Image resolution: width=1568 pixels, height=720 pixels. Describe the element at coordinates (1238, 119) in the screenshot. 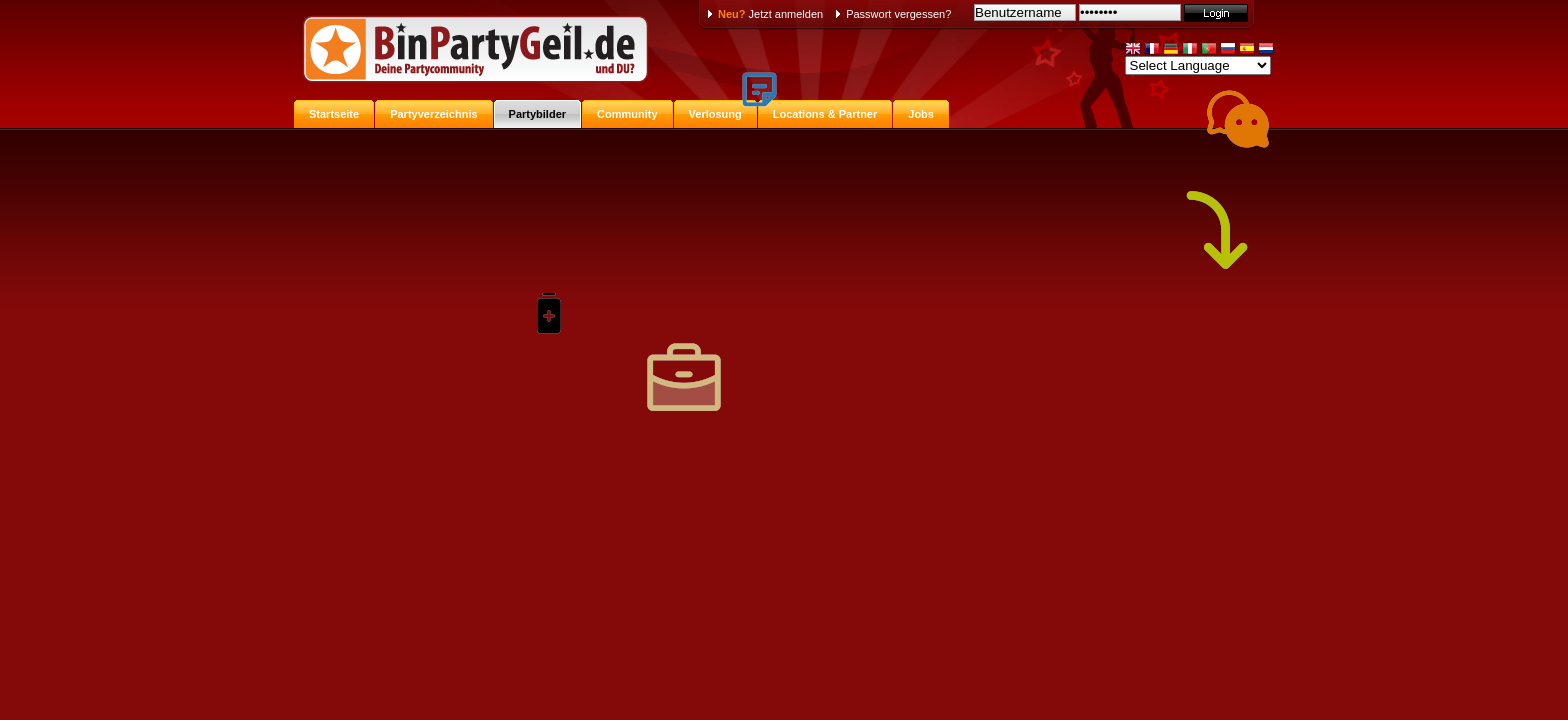

I see `open wechat messaging app` at that location.